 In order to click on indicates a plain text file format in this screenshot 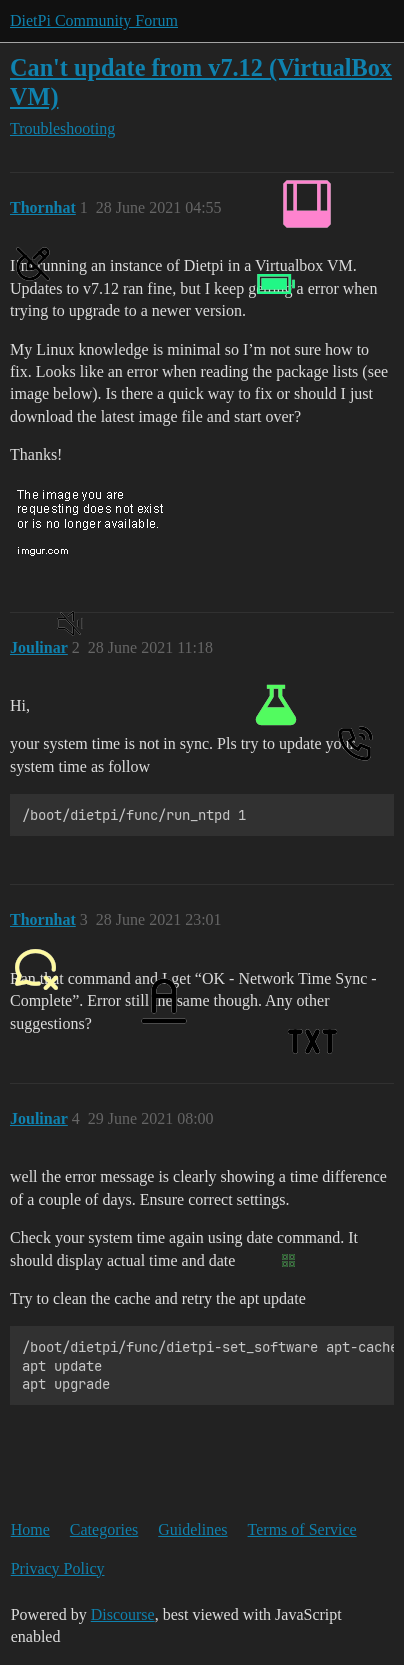, I will do `click(312, 1041)`.